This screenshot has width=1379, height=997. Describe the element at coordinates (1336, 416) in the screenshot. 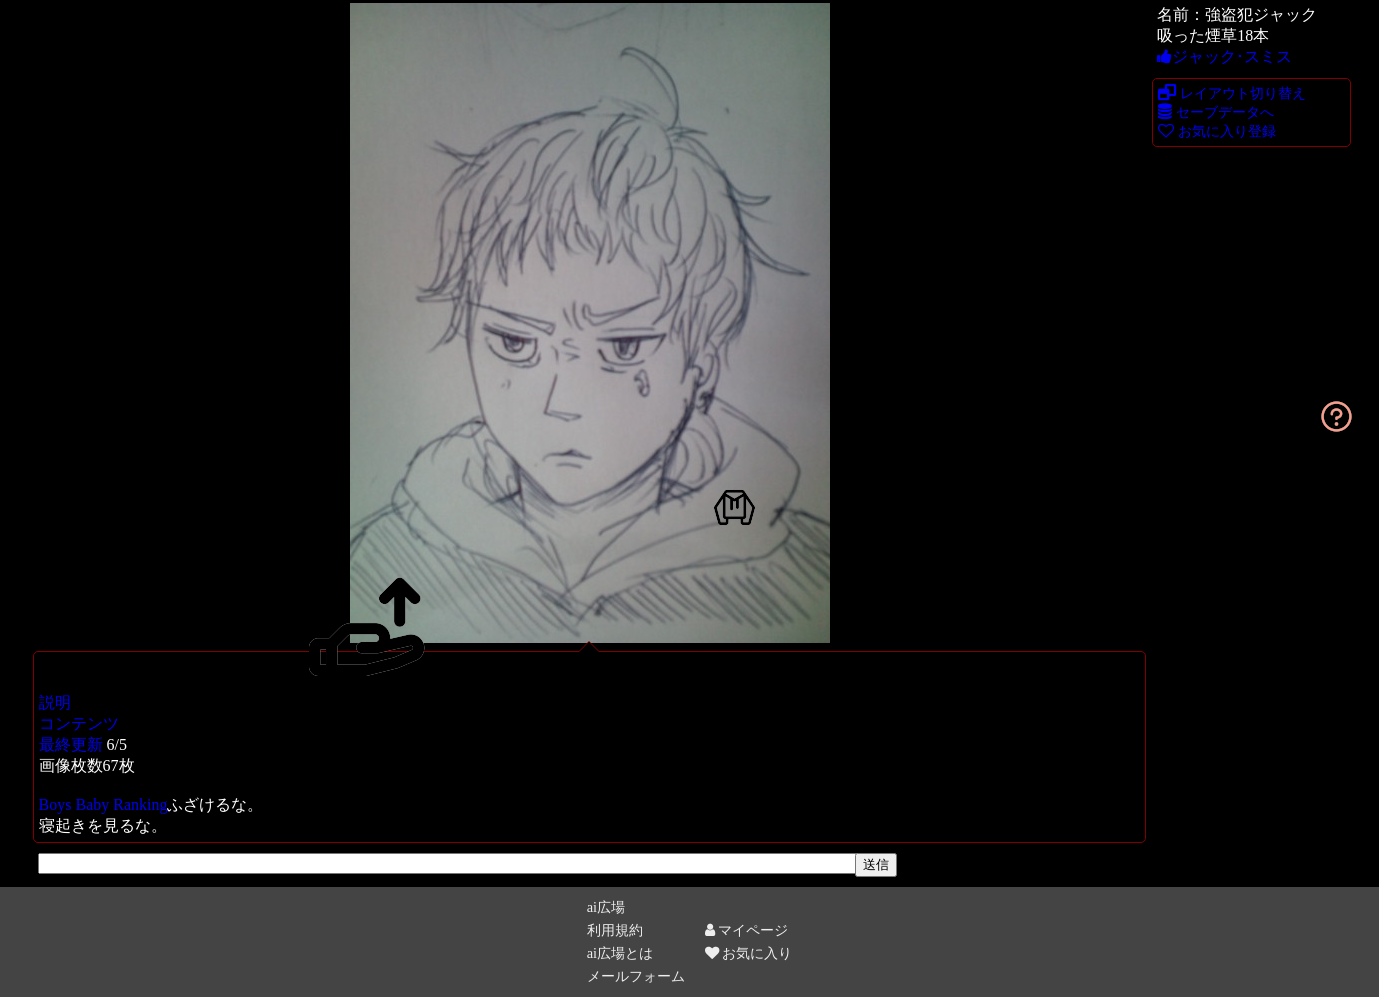

I see `access help or support` at that location.